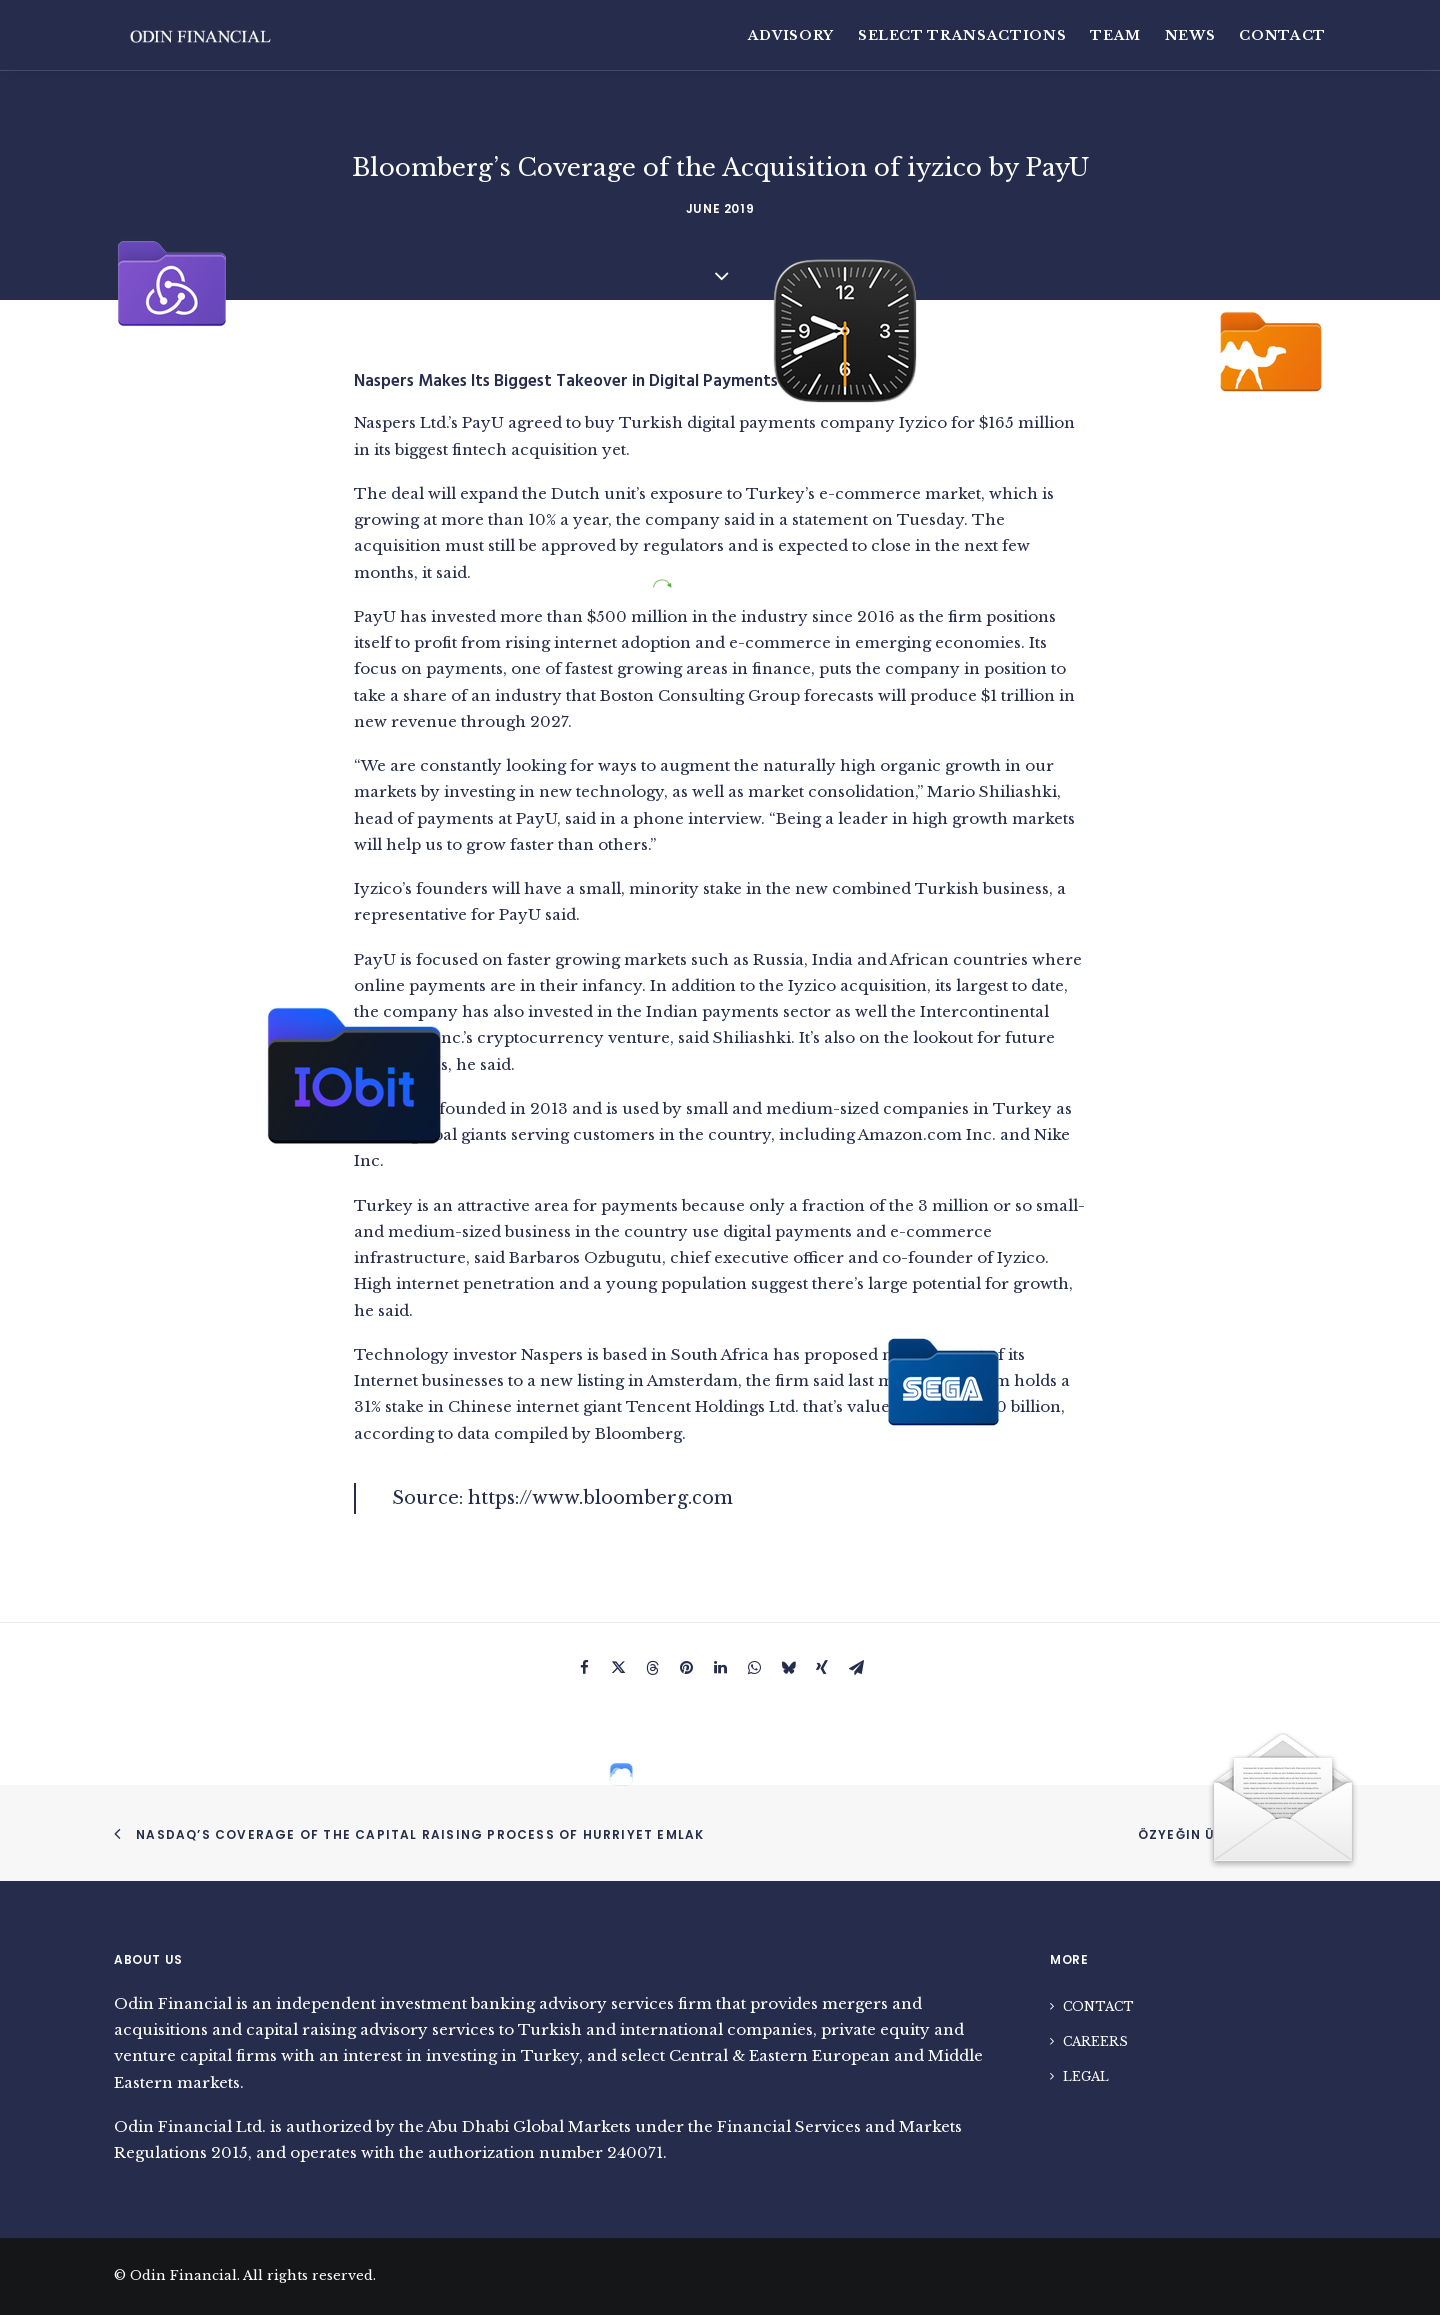  I want to click on open mail or email application, so click(1283, 1802).